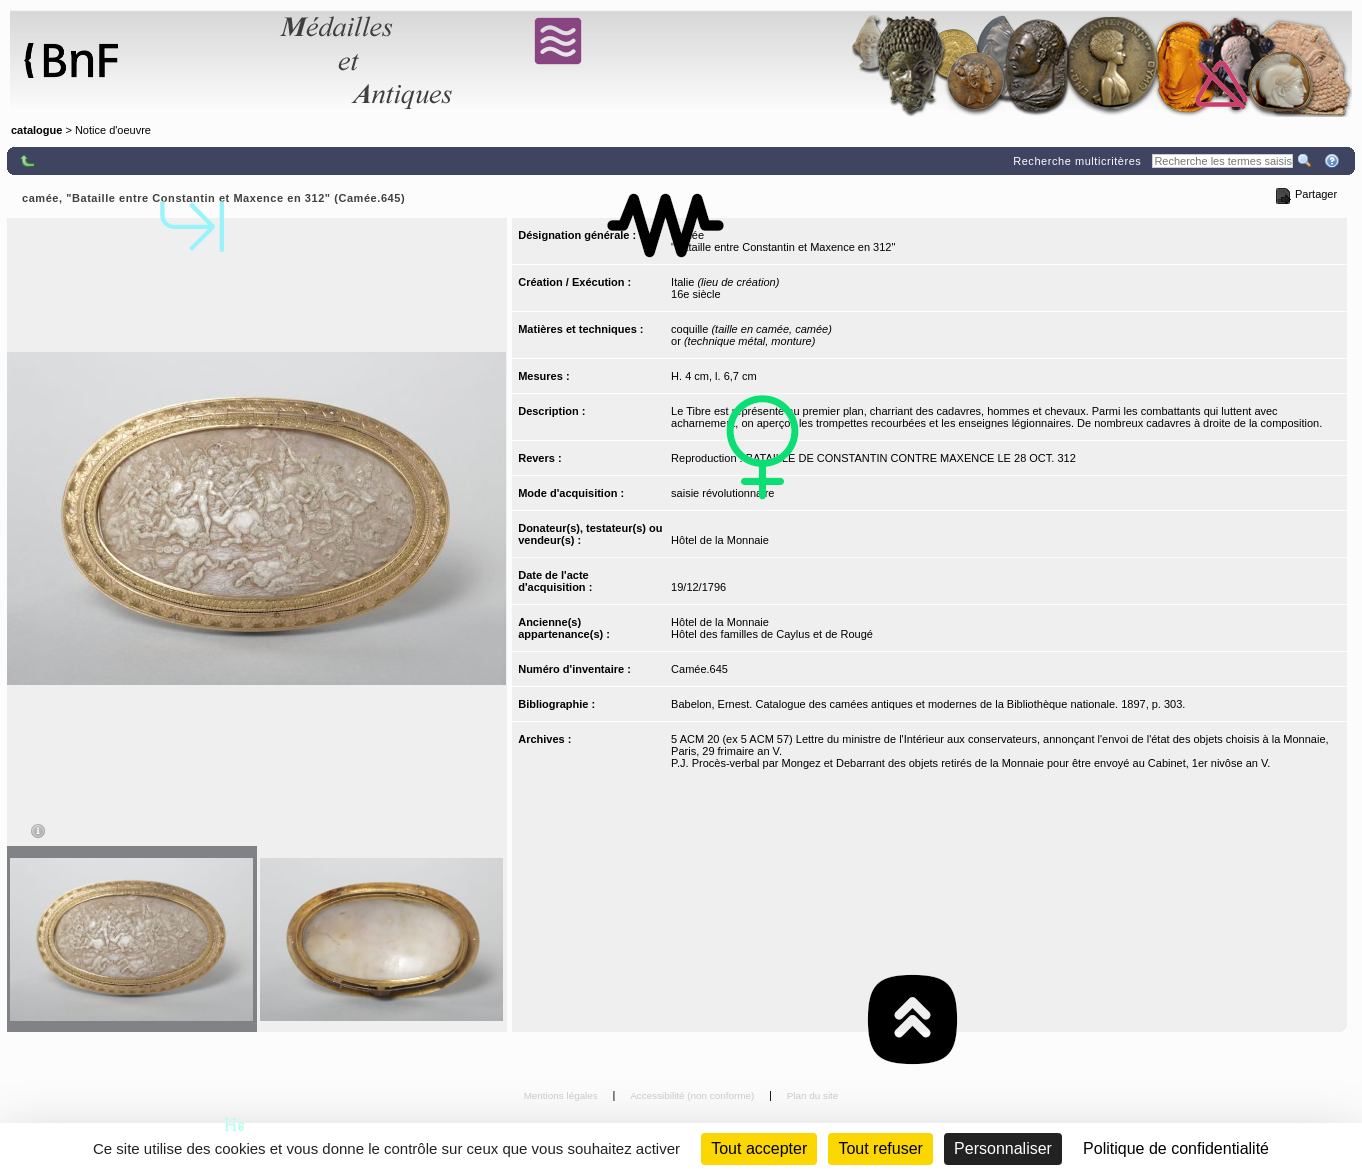 The height and width of the screenshot is (1175, 1362). Describe the element at coordinates (912, 1019) in the screenshot. I see `scroll to top of page` at that location.